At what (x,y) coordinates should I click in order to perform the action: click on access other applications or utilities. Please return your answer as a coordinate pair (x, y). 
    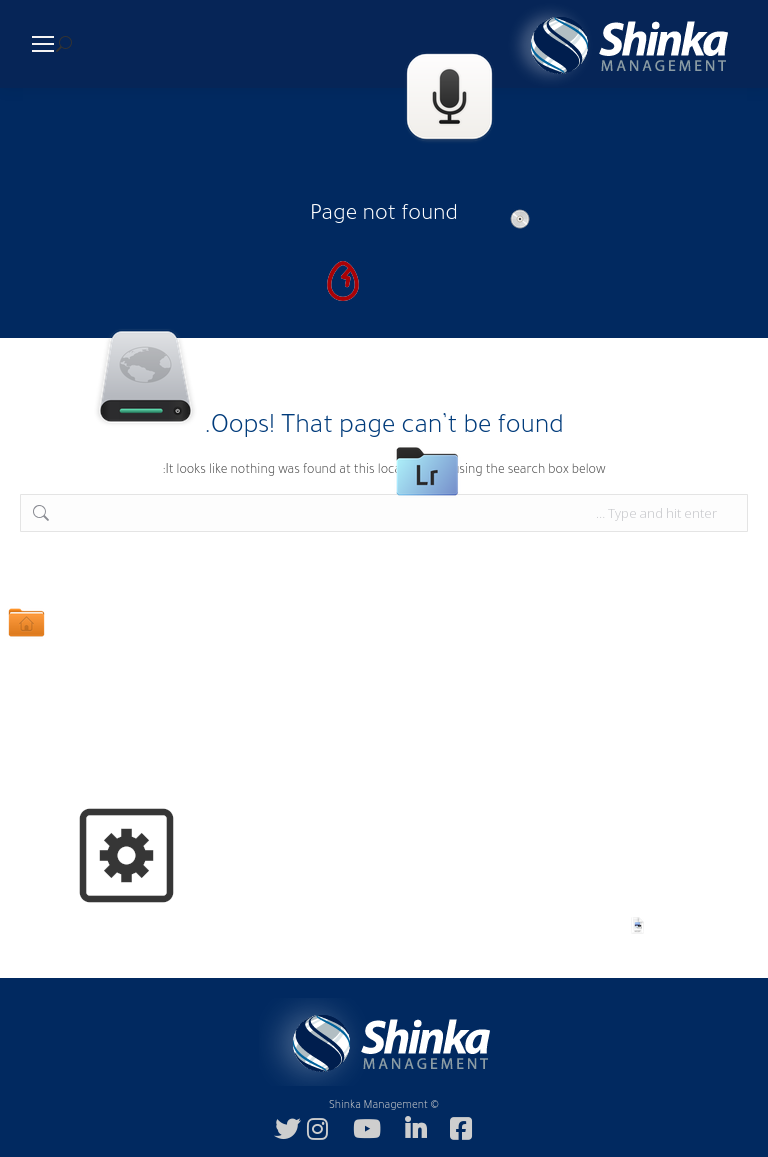
    Looking at the image, I should click on (126, 855).